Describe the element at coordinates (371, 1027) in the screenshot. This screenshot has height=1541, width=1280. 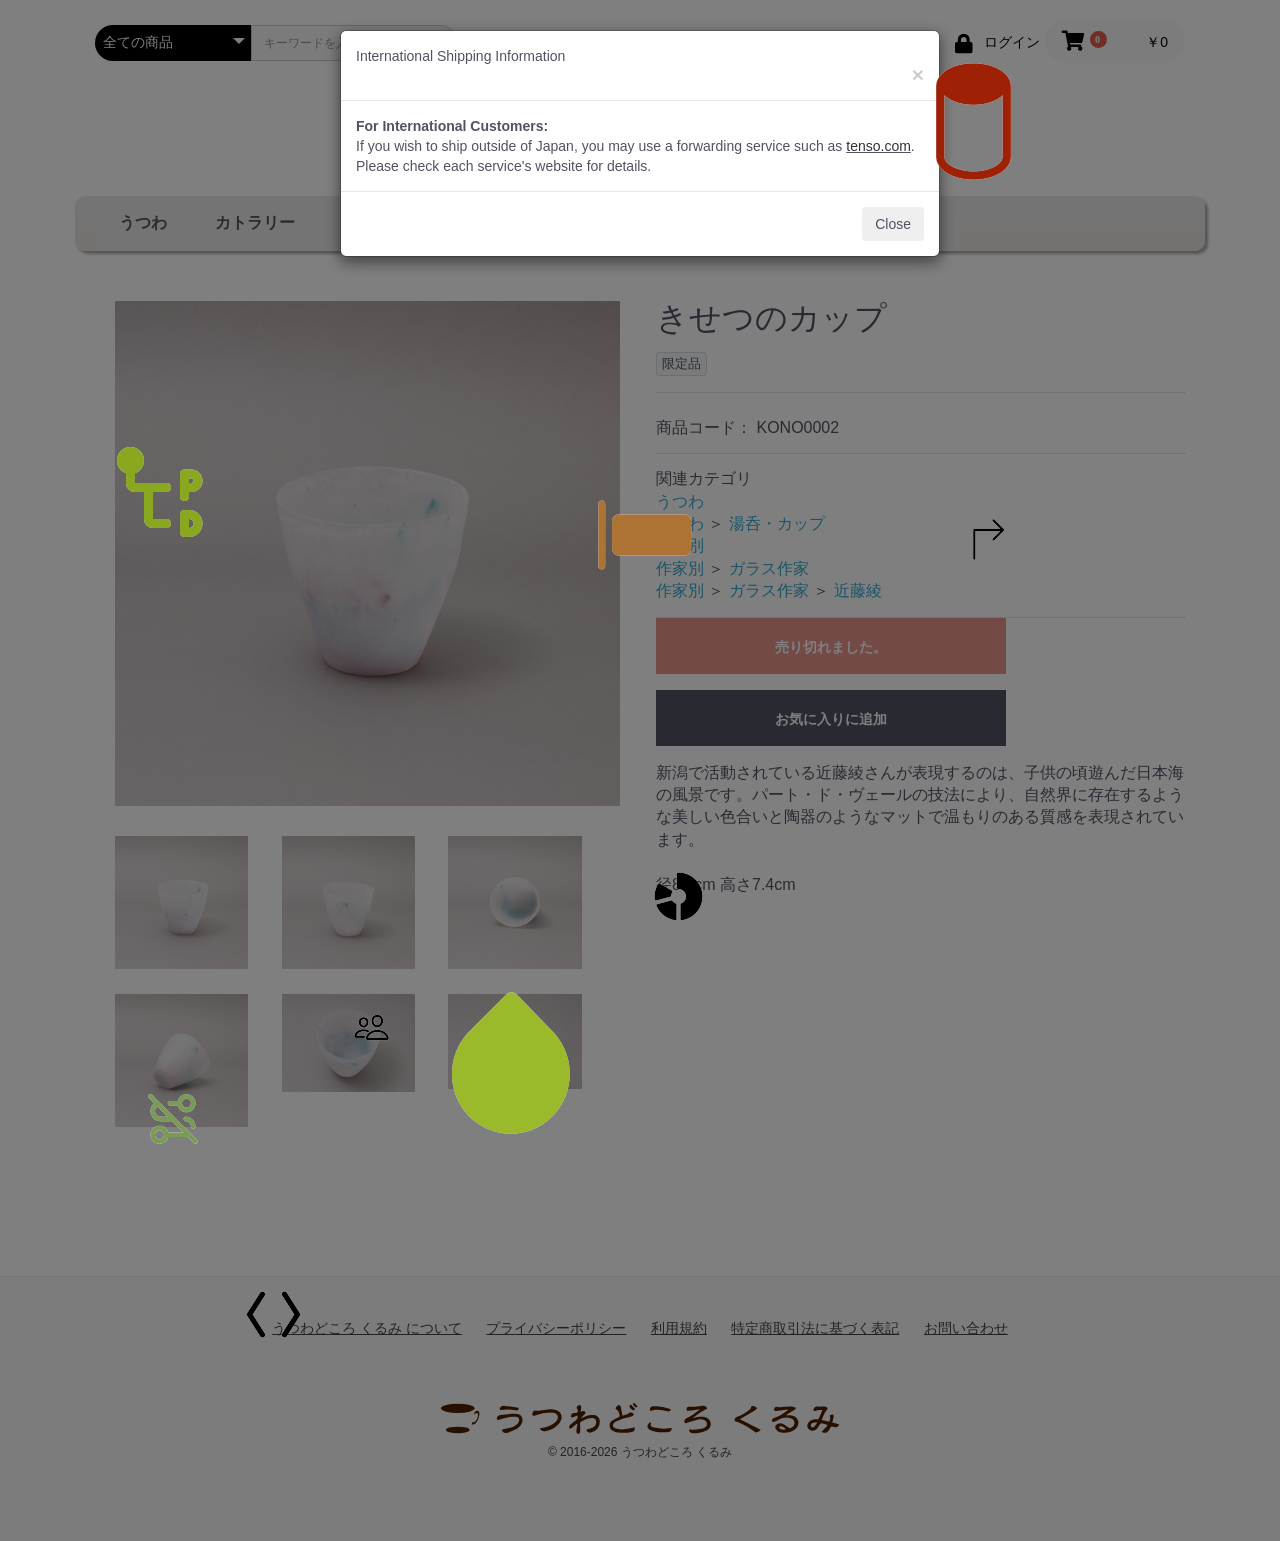
I see `view contacts or friends list` at that location.